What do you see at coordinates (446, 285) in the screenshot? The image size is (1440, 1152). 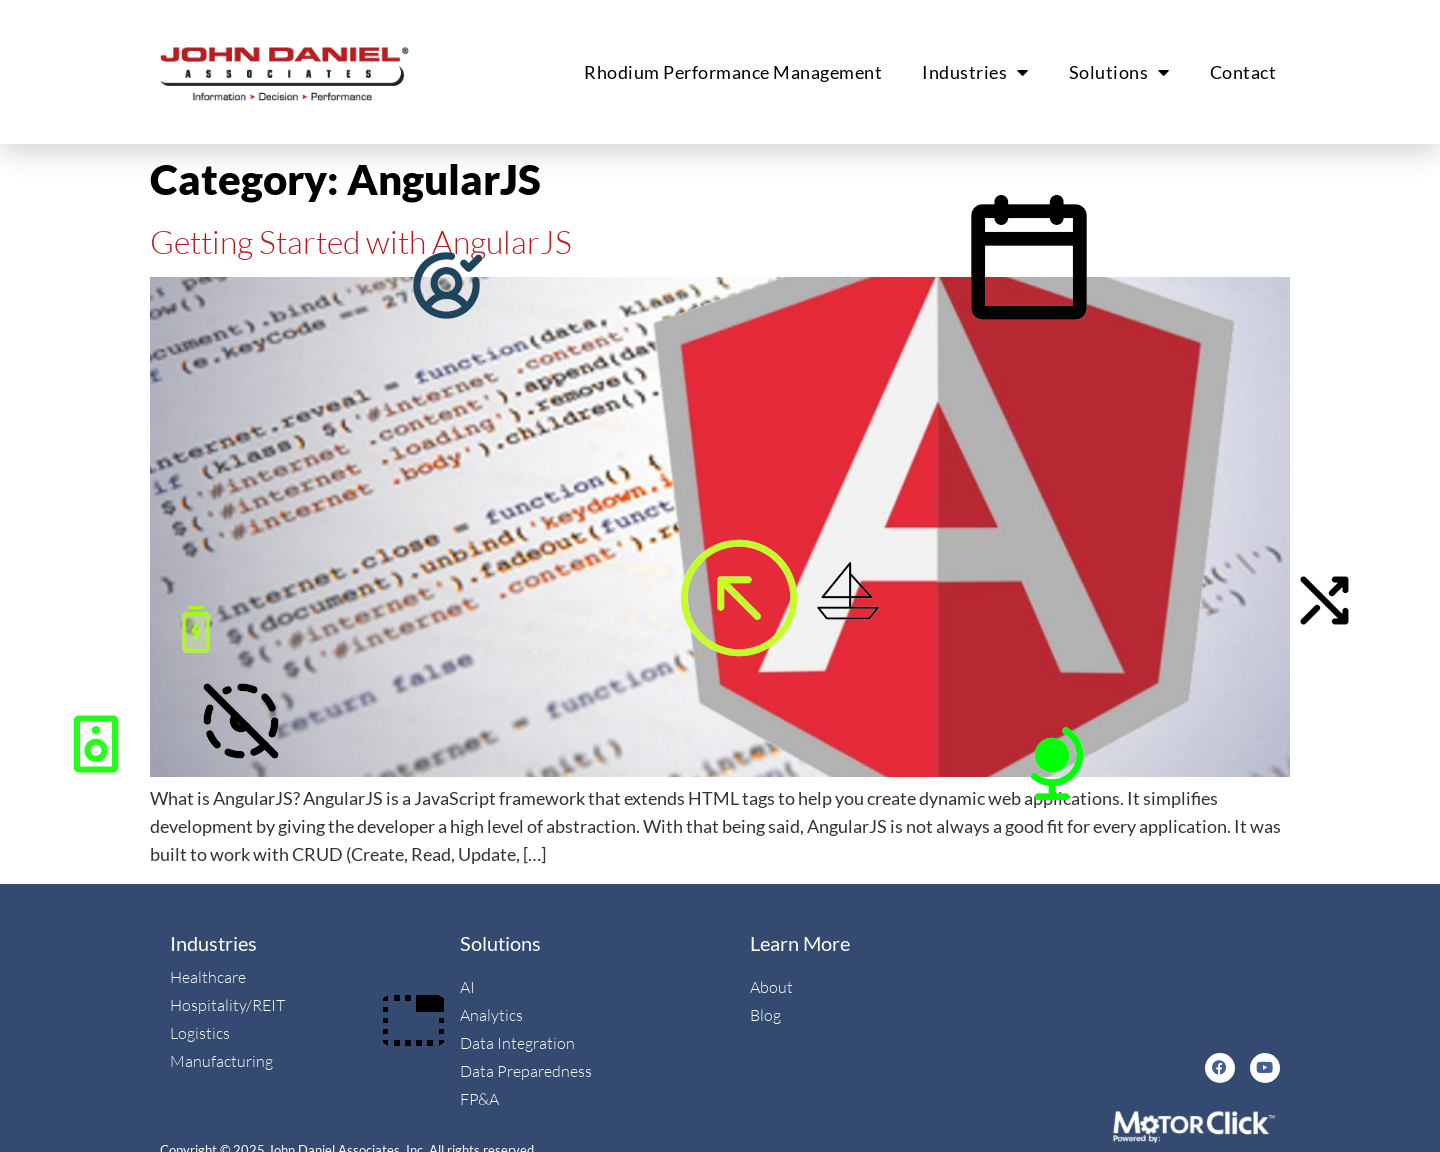 I see `verified user profile` at bounding box center [446, 285].